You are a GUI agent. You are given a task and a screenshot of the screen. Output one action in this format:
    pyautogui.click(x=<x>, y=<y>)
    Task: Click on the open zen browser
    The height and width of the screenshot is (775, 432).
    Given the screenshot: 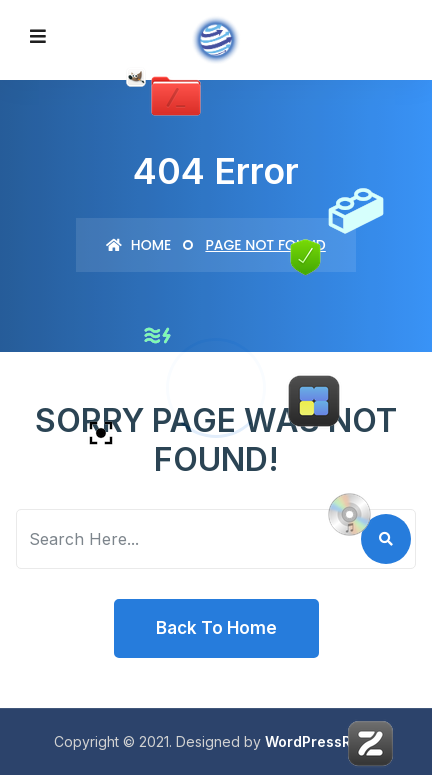 What is the action you would take?
    pyautogui.click(x=370, y=743)
    